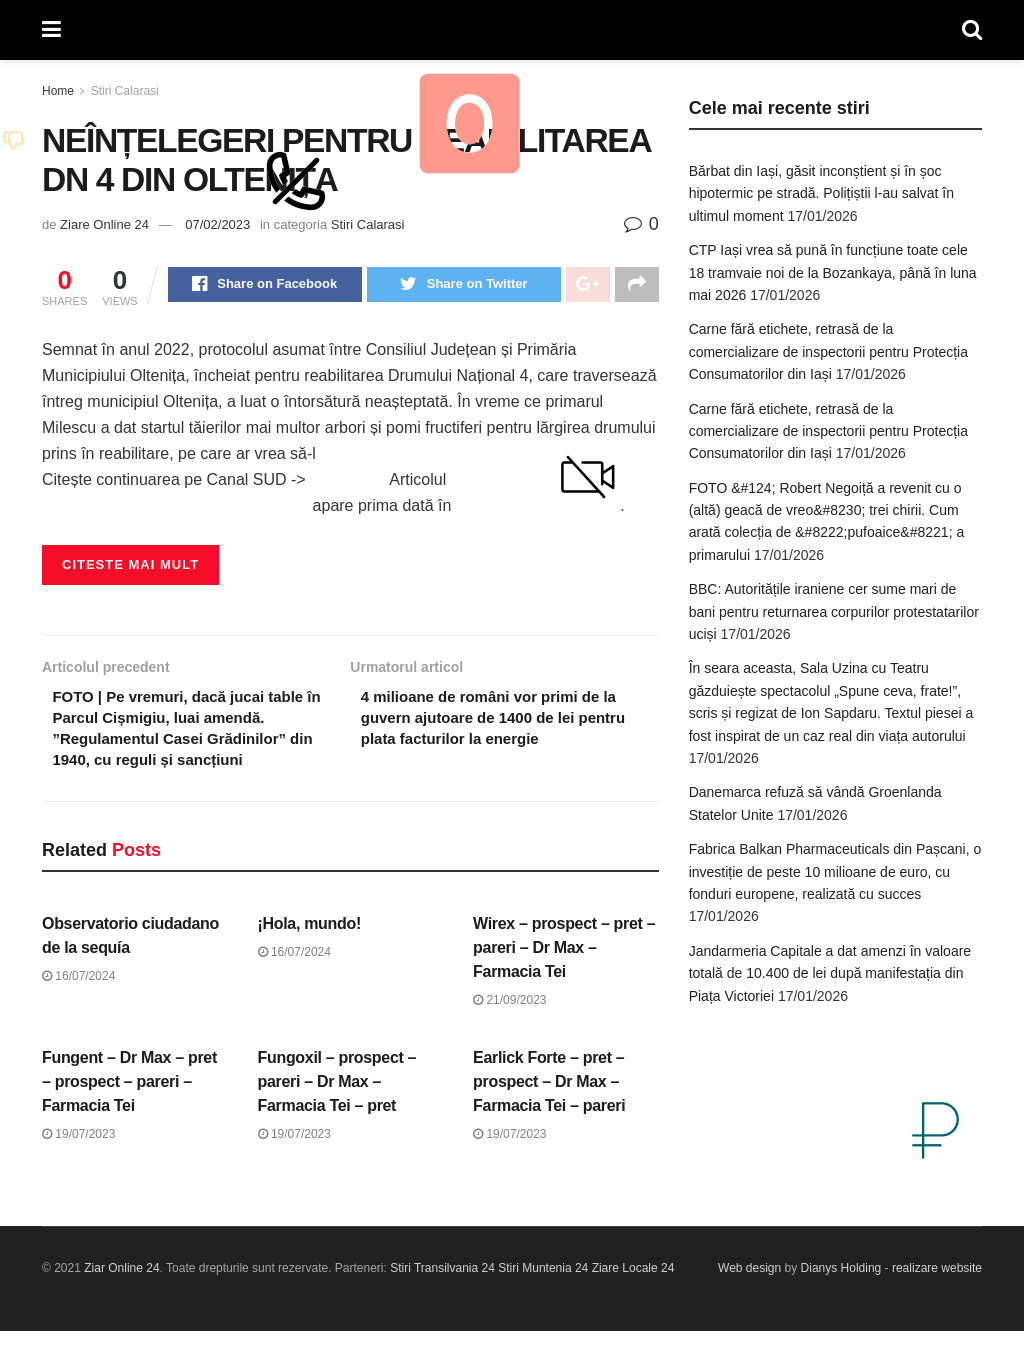  Describe the element at coordinates (296, 181) in the screenshot. I see `mute or disable incoming calls` at that location.